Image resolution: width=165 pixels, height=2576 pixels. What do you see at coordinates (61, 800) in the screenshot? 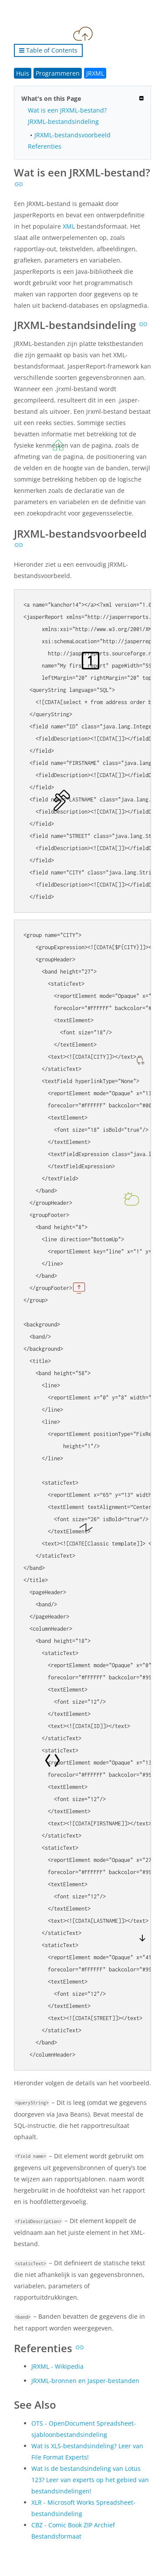
I see `access tools or settings` at bounding box center [61, 800].